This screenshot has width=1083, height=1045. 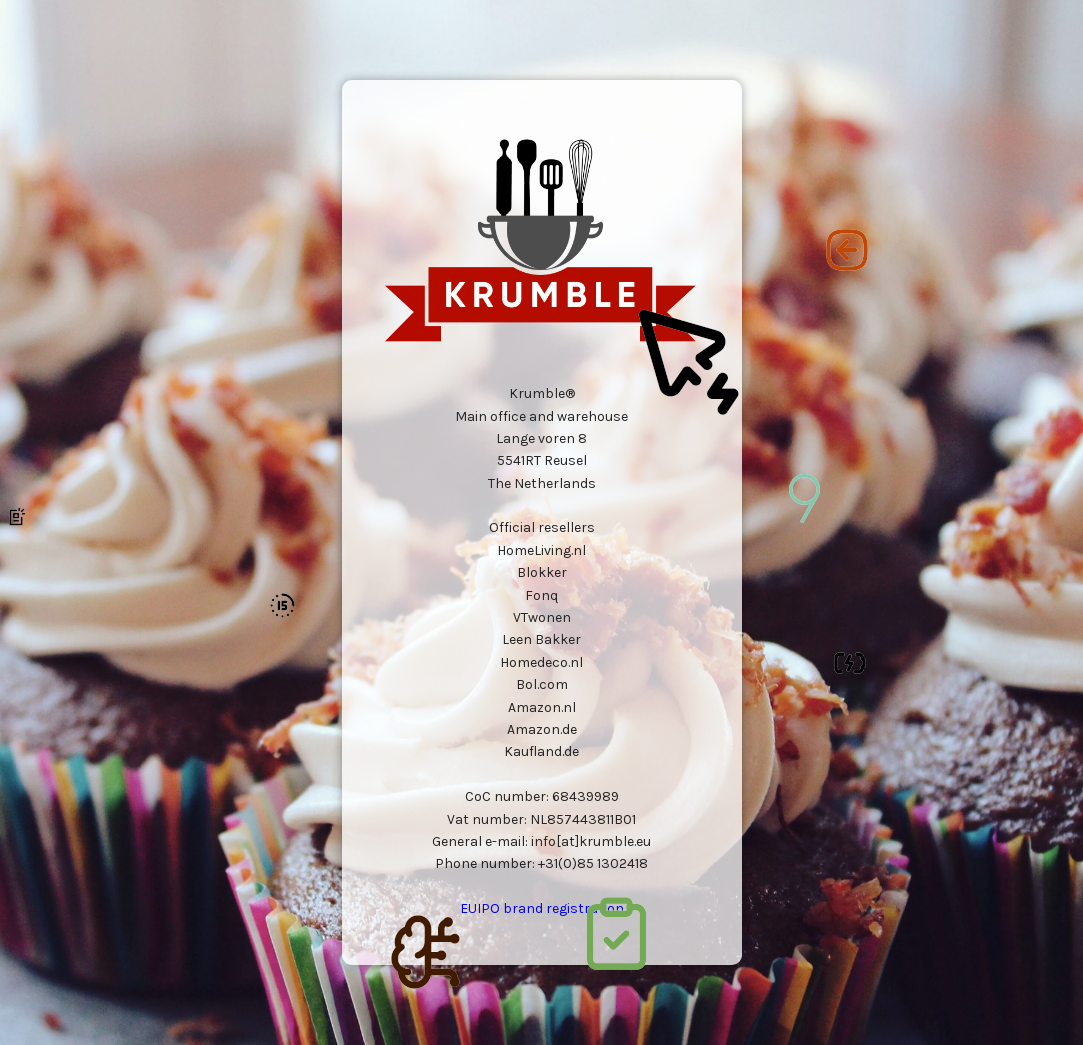 What do you see at coordinates (16, 516) in the screenshot?
I see `indicates sponsored or advertisement content` at bounding box center [16, 516].